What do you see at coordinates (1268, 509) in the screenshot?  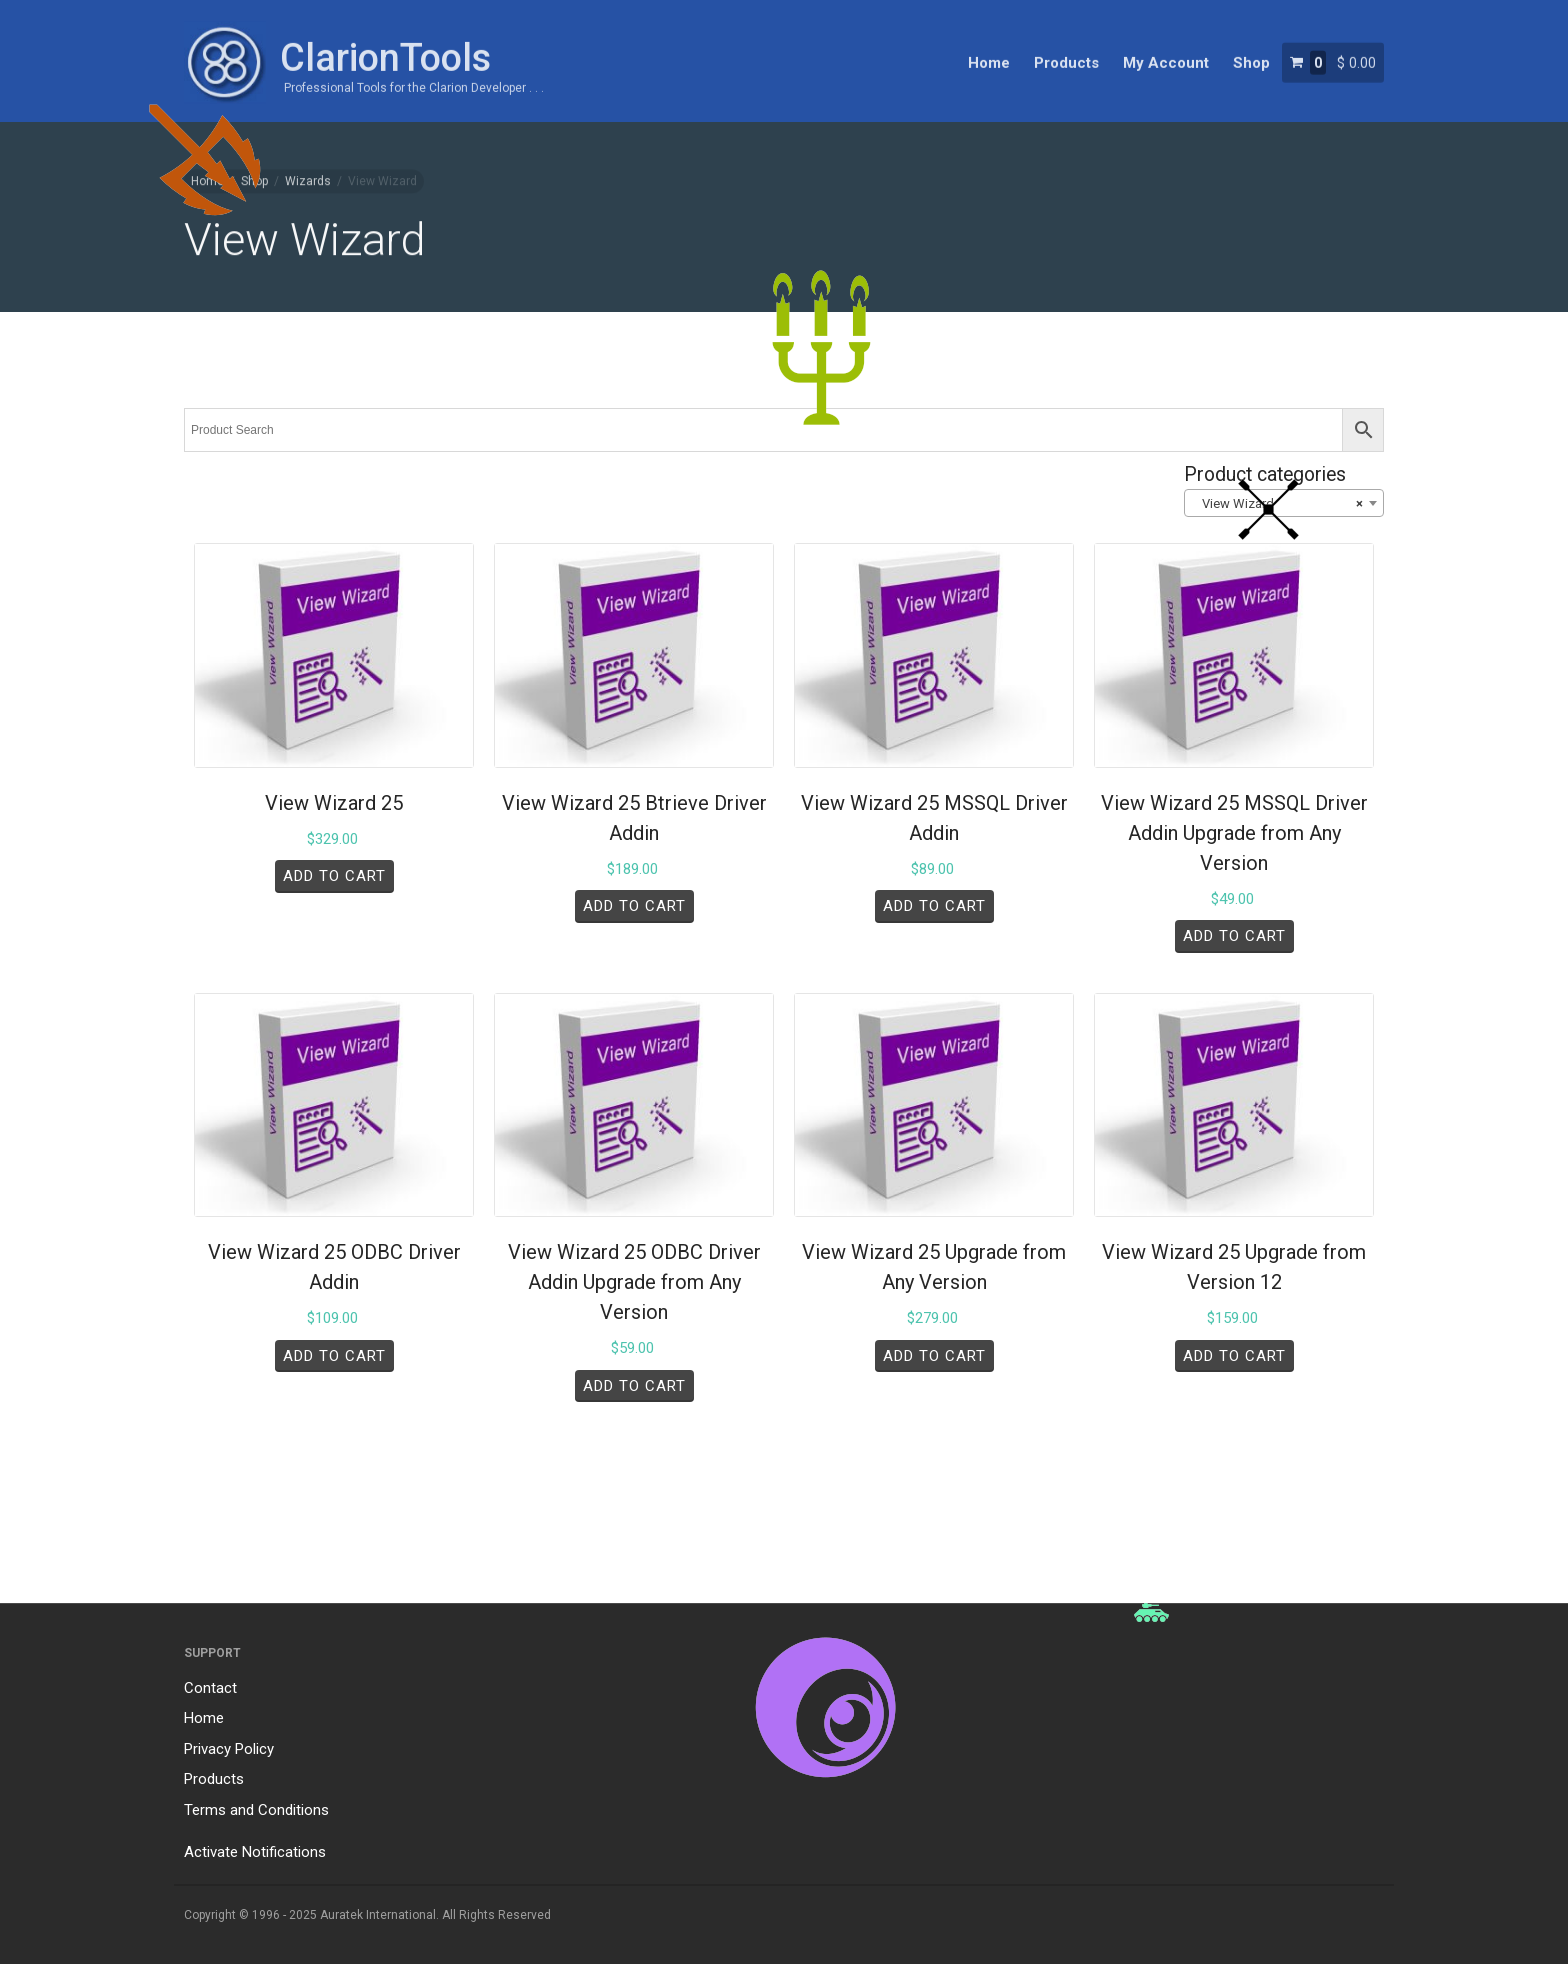 I see `access vehicle maintenance tools` at bounding box center [1268, 509].